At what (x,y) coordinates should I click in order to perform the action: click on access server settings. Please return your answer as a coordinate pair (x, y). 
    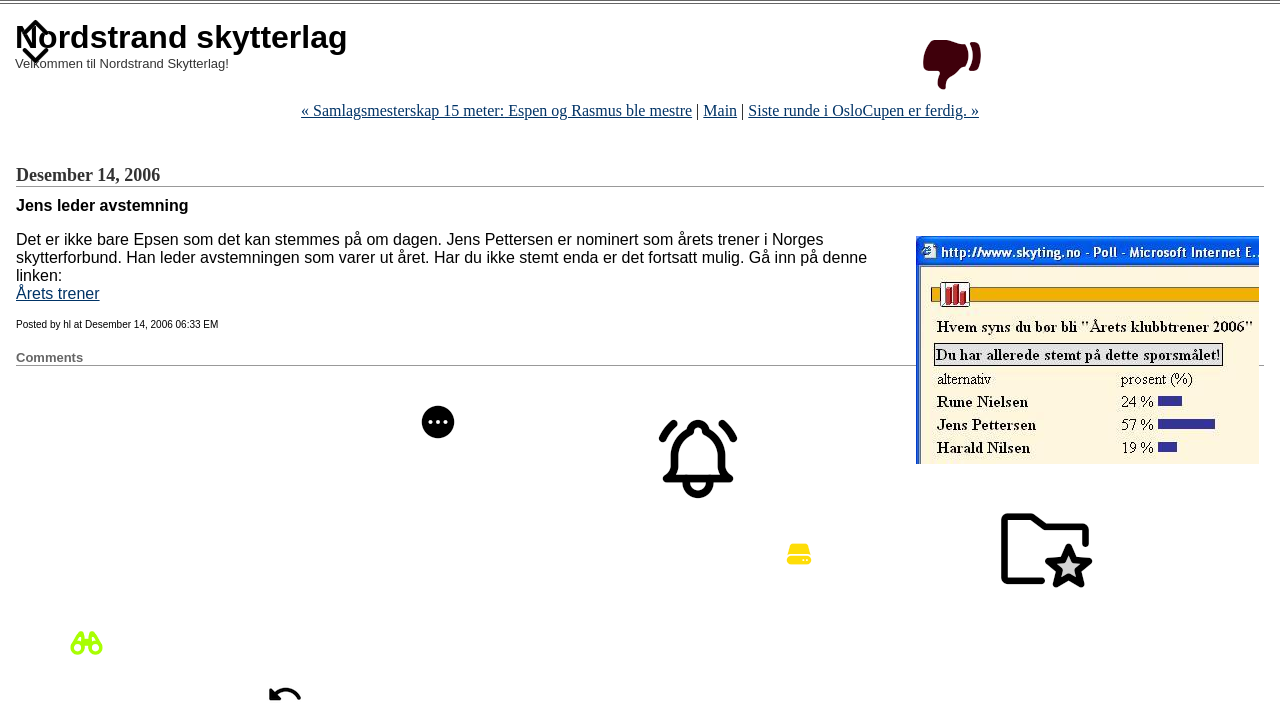
    Looking at the image, I should click on (799, 554).